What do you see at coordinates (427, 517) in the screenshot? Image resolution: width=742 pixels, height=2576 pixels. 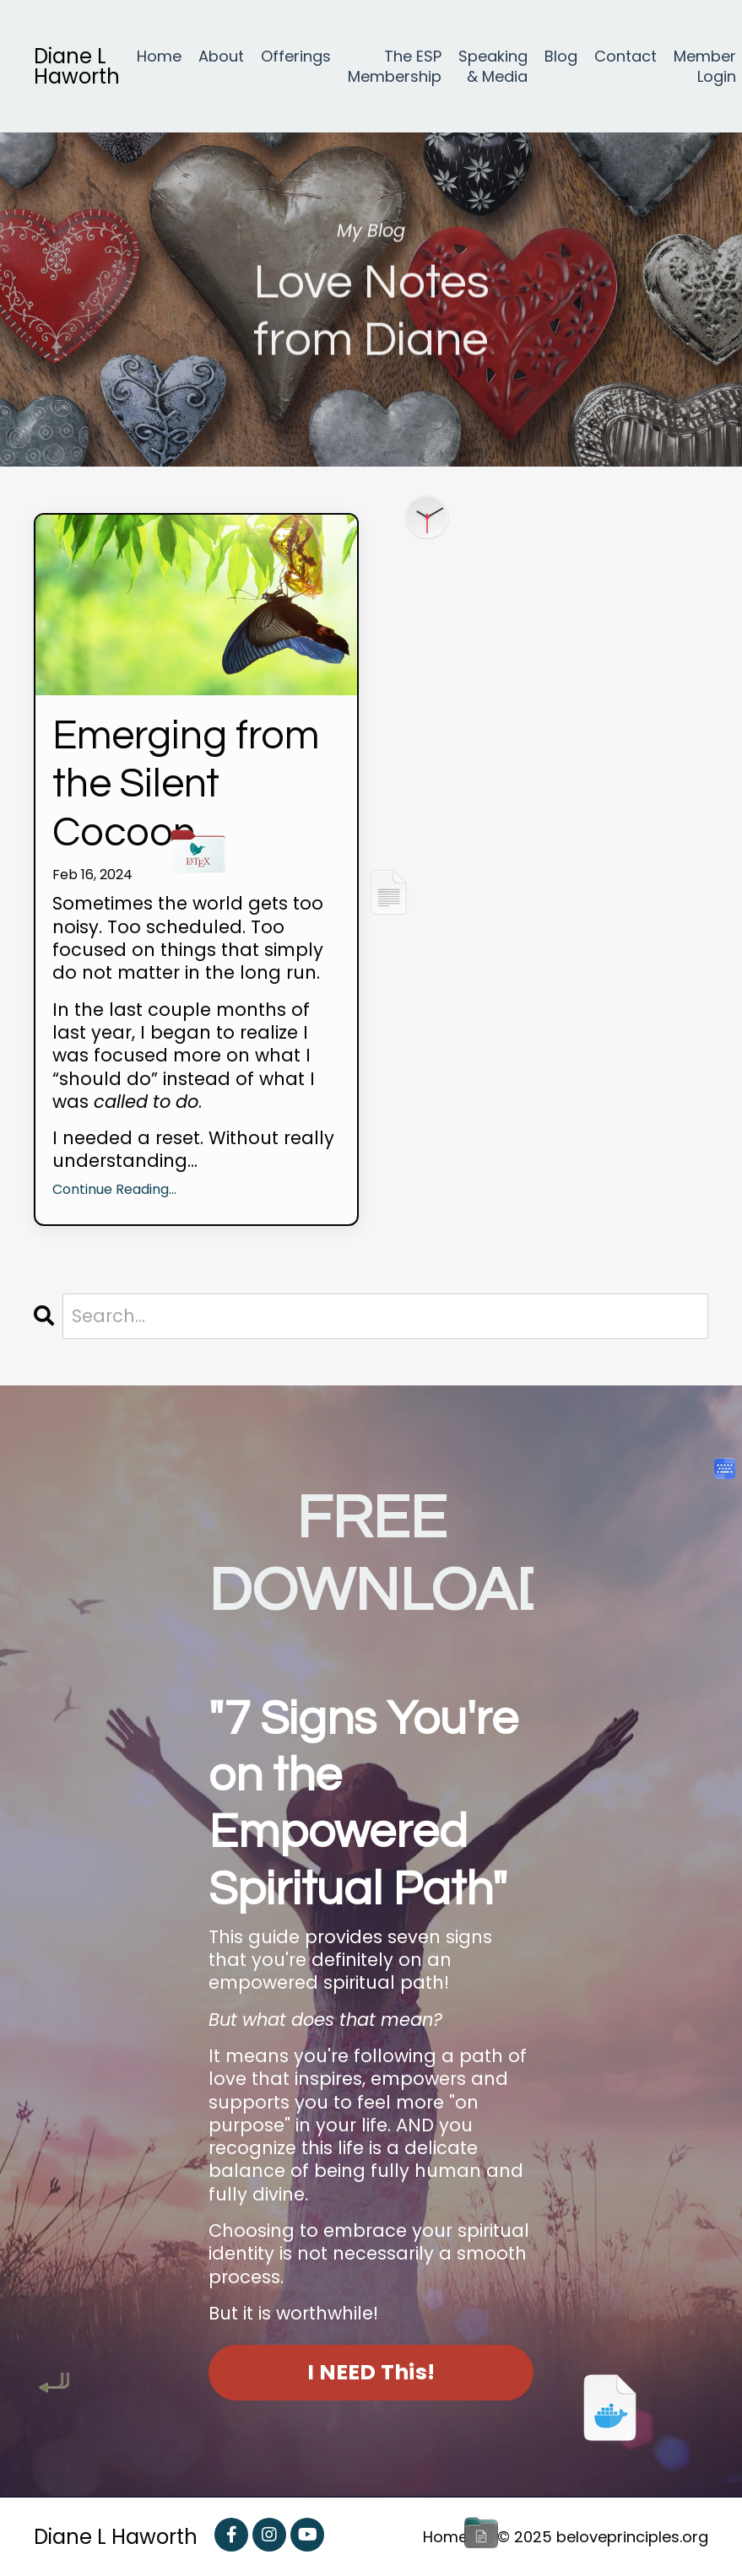 I see `access time and date administration settings` at bounding box center [427, 517].